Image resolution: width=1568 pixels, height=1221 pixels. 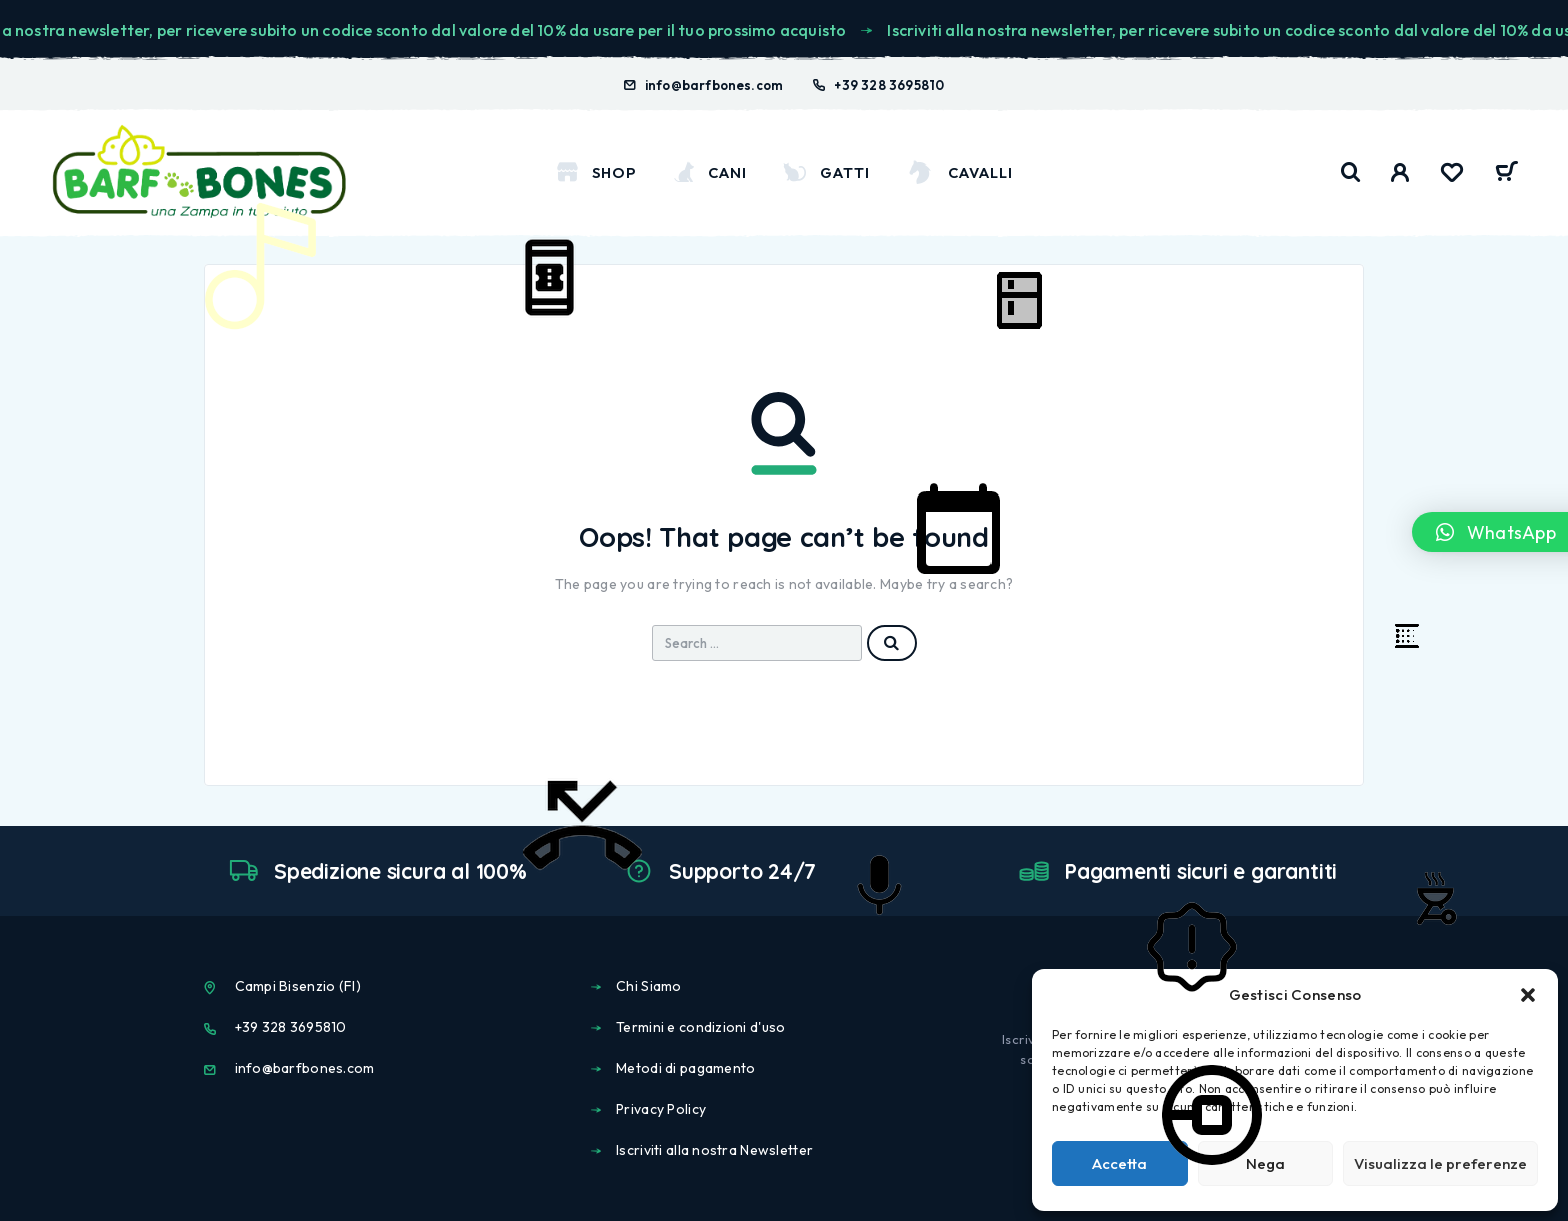 I want to click on open the Uber app, so click(x=1212, y=1115).